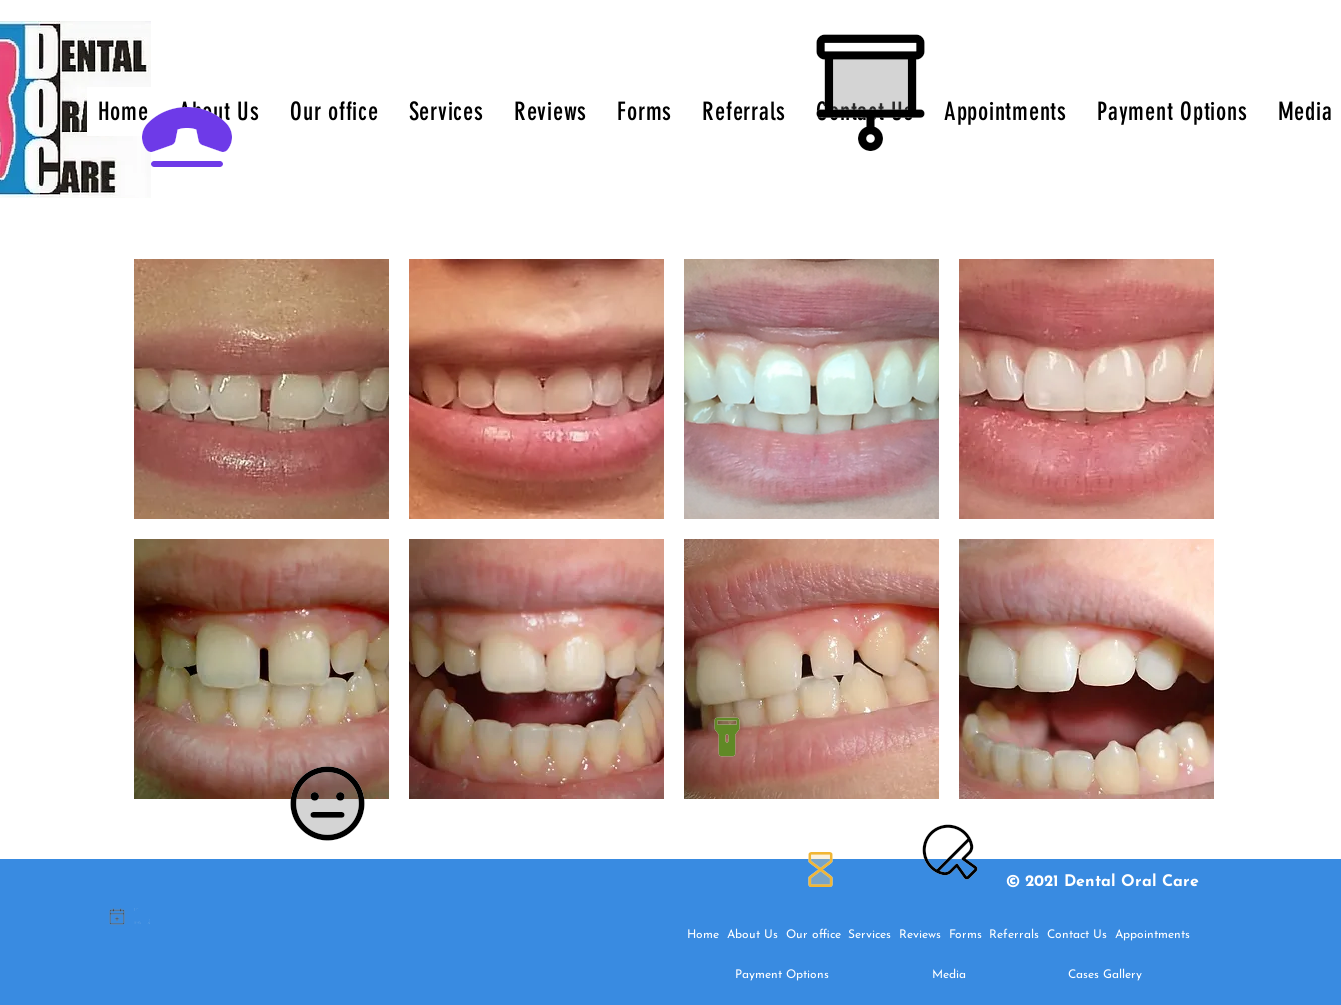  Describe the element at coordinates (870, 84) in the screenshot. I see `start a presentation` at that location.